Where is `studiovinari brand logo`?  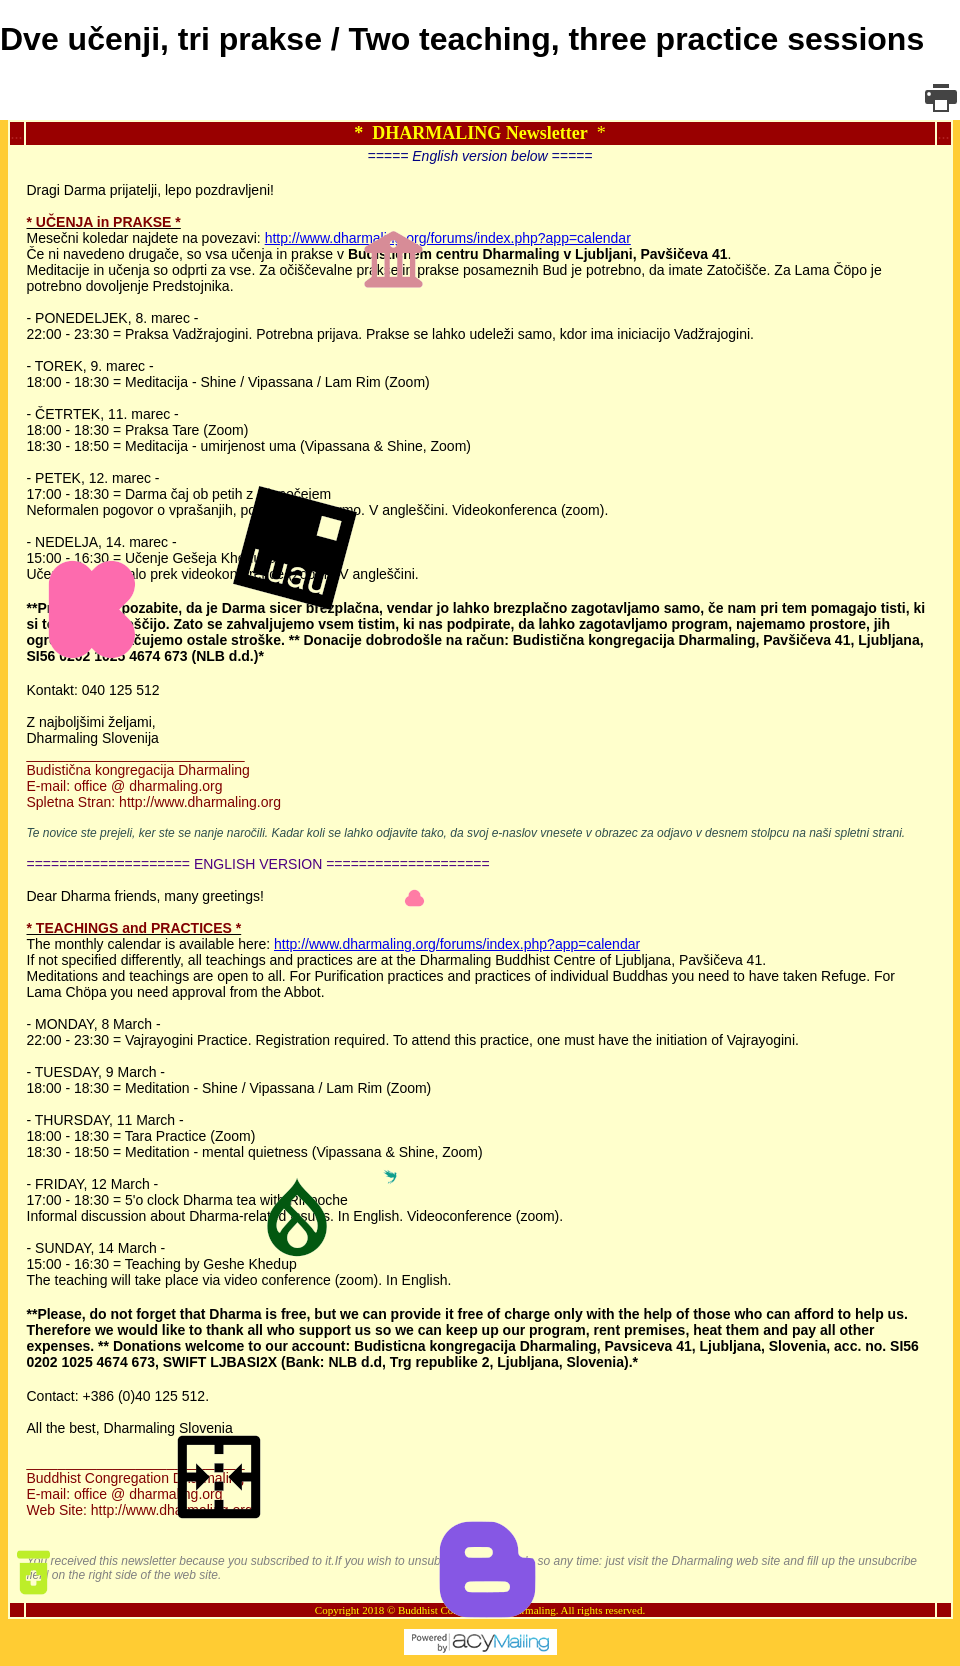
studiovinari brand logo is located at coordinates (390, 1177).